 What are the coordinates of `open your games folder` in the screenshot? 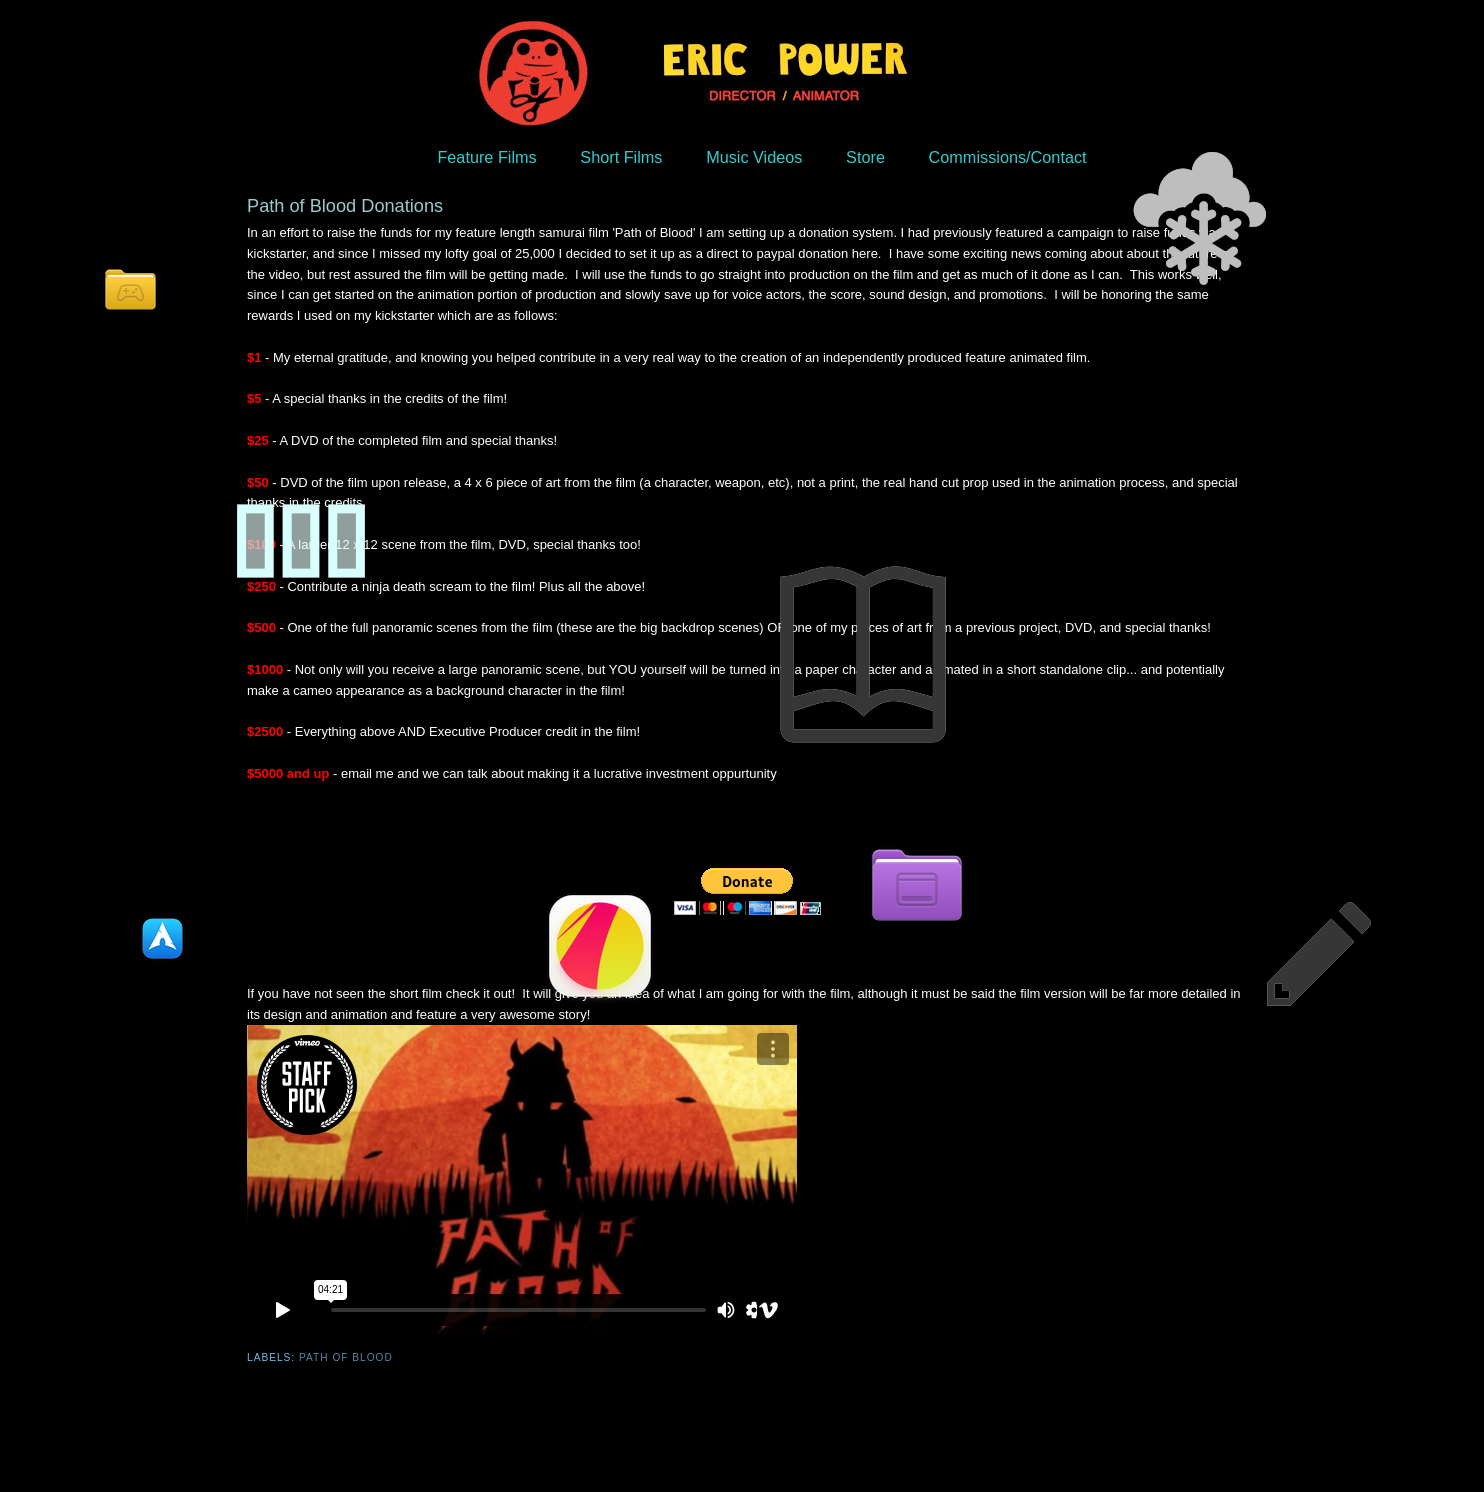 It's located at (130, 289).